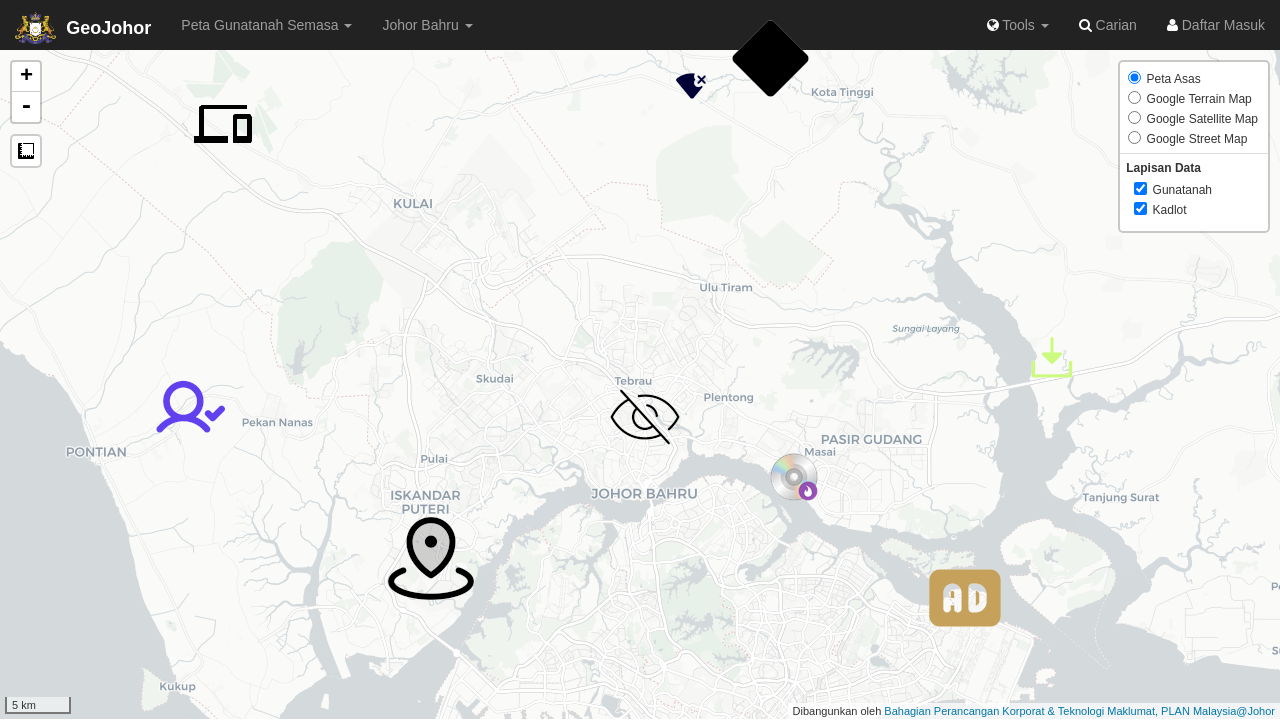  Describe the element at coordinates (1052, 359) in the screenshot. I see `download a file to your device` at that location.